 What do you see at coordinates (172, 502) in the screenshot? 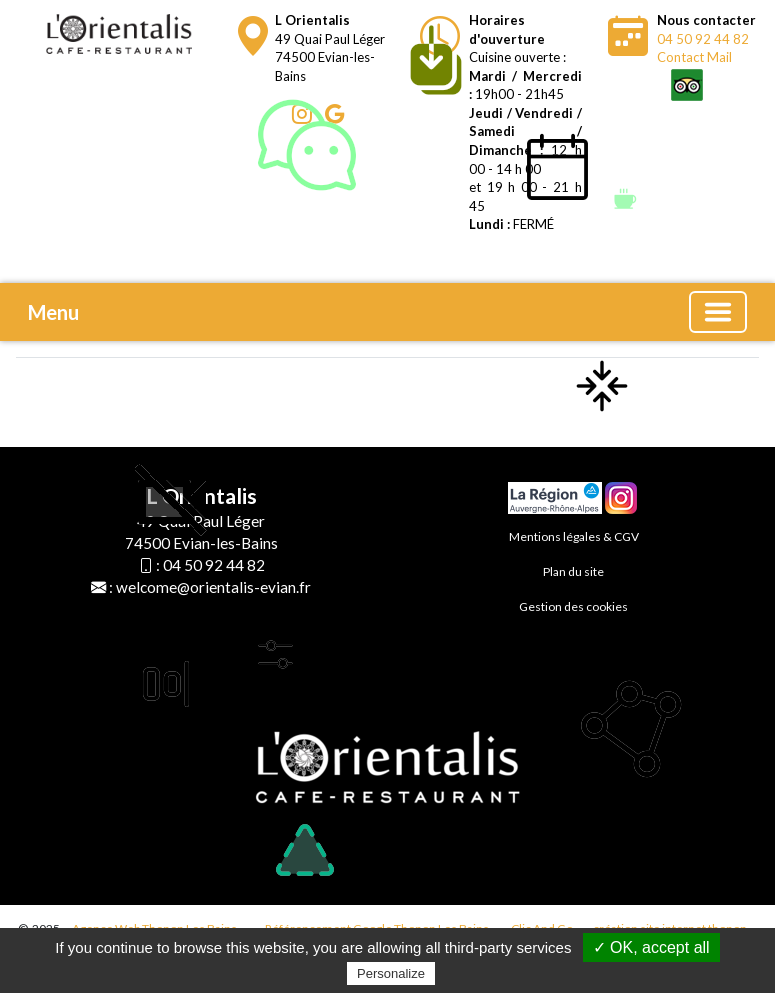
I see `turn off camera or video` at bounding box center [172, 502].